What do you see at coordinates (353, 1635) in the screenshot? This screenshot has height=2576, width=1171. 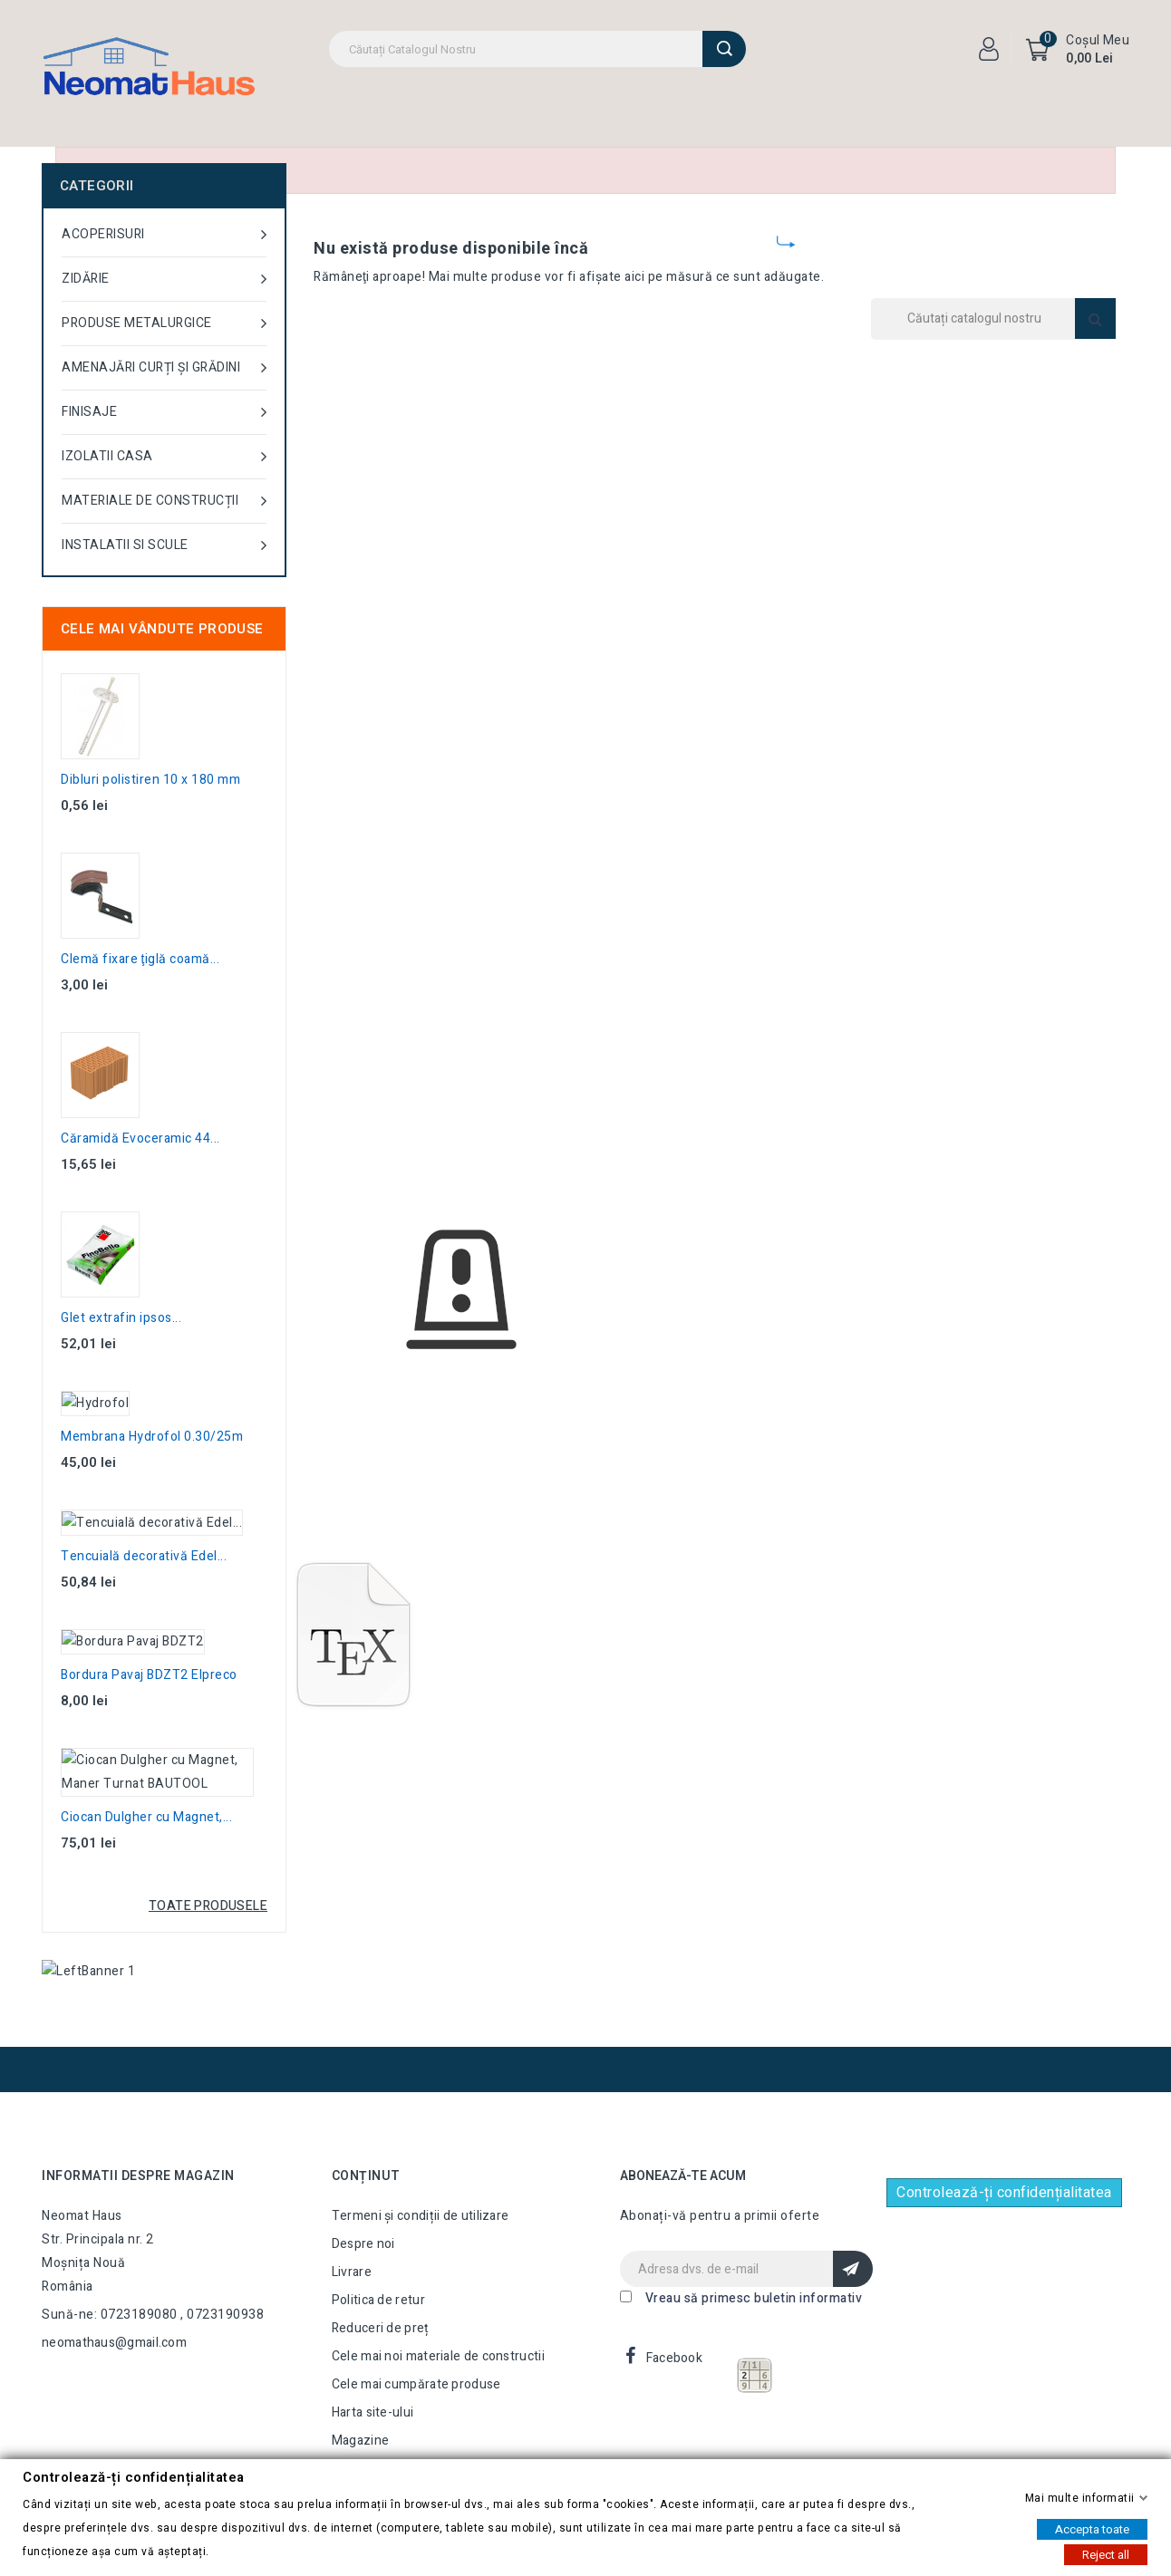 I see `a LaTeX or TeX document file` at bounding box center [353, 1635].